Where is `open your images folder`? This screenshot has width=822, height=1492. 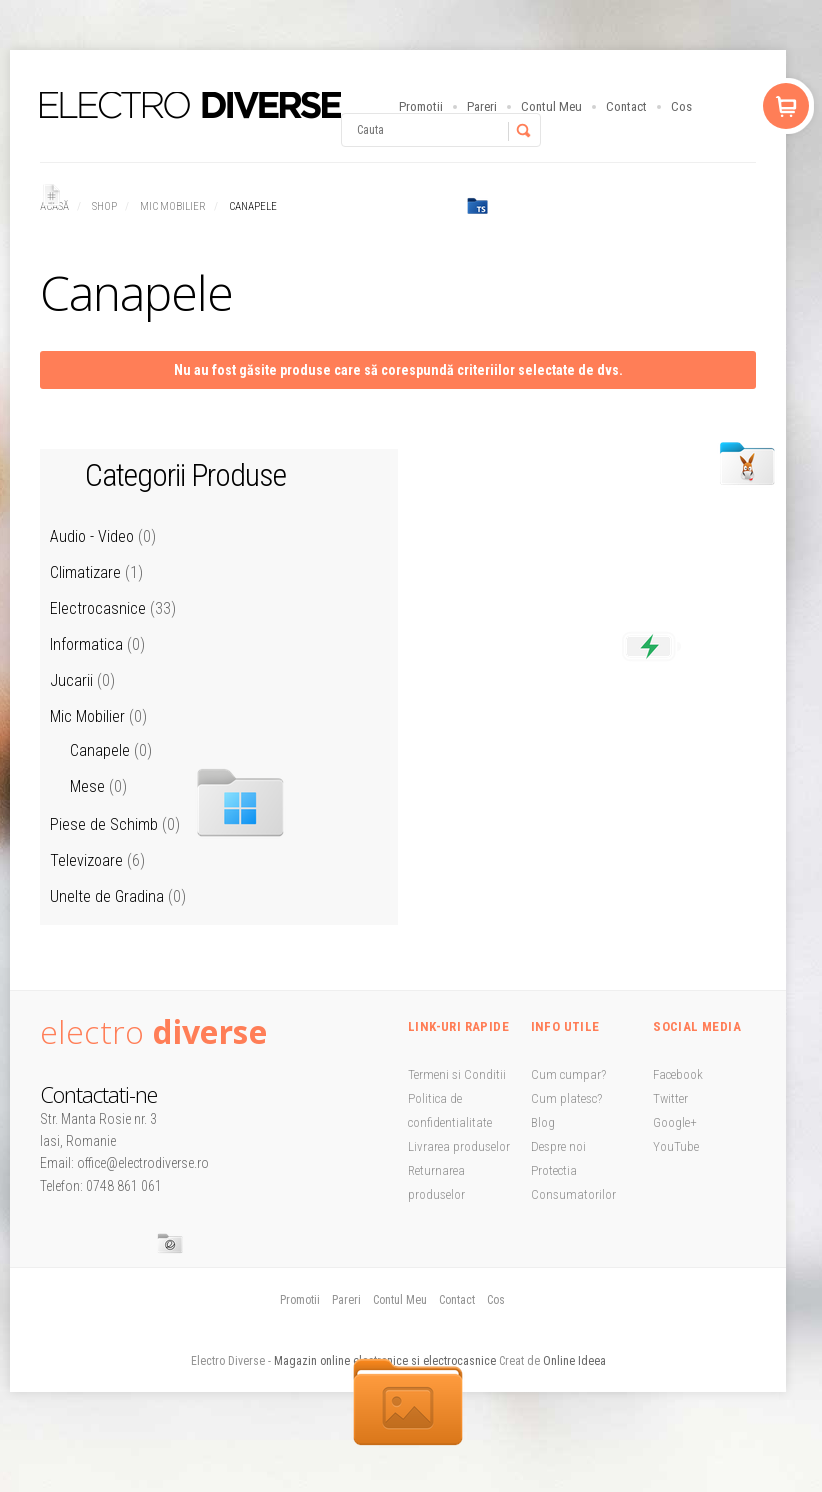
open your images folder is located at coordinates (408, 1402).